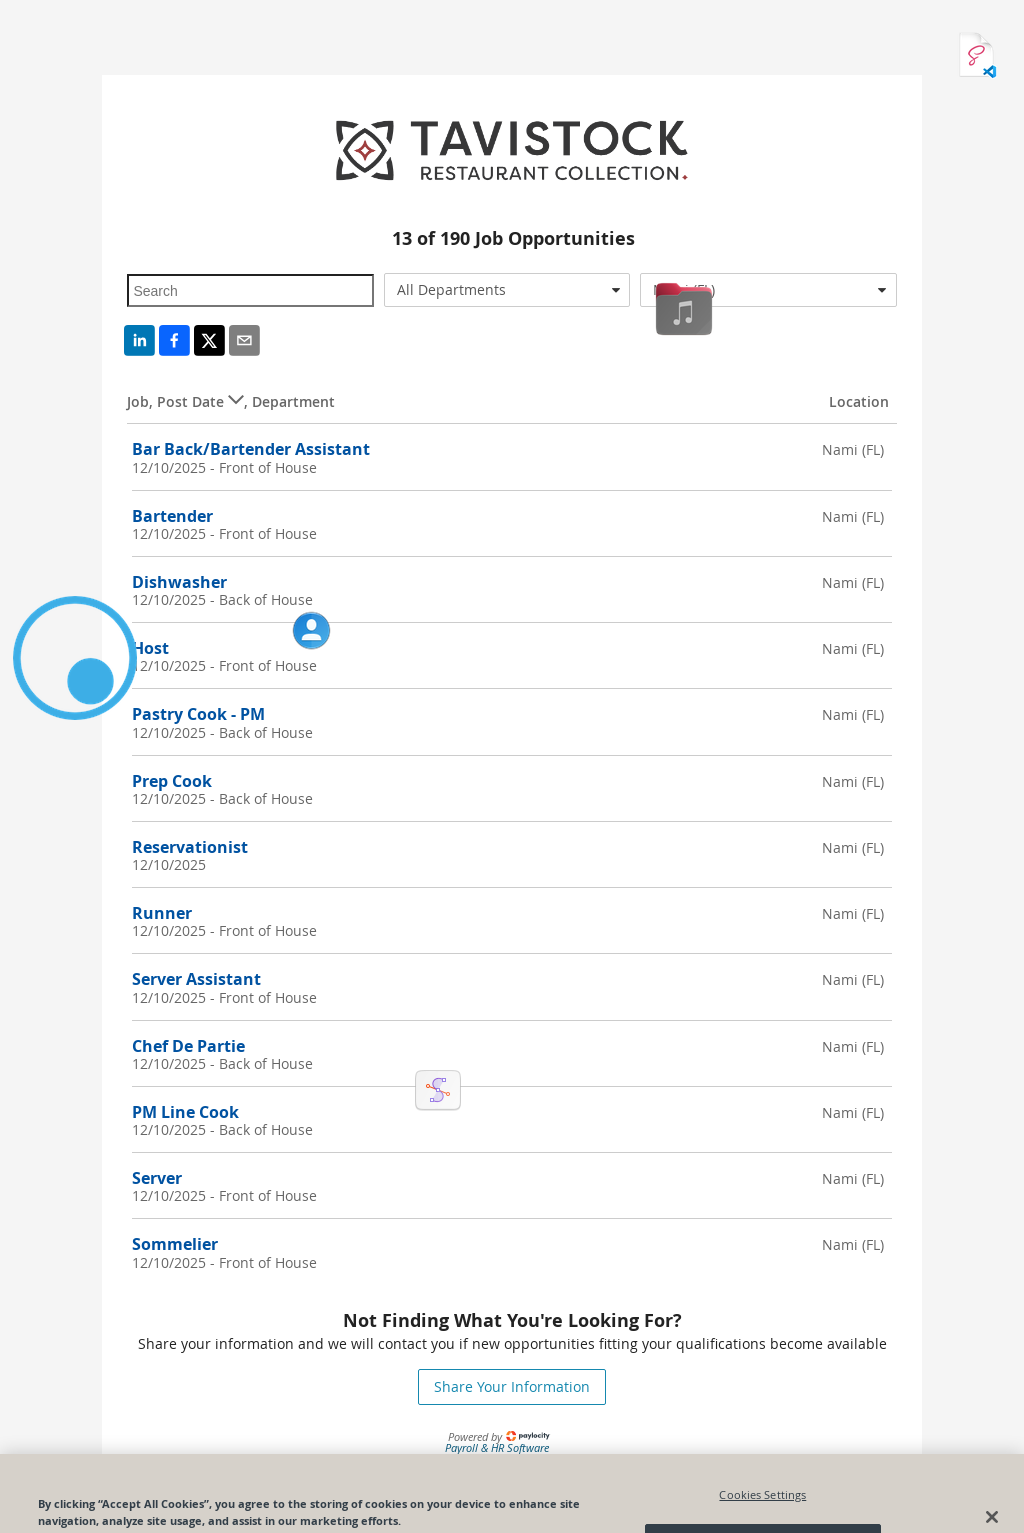 The height and width of the screenshot is (1533, 1024). I want to click on new message notification in quassel irc client, so click(75, 658).